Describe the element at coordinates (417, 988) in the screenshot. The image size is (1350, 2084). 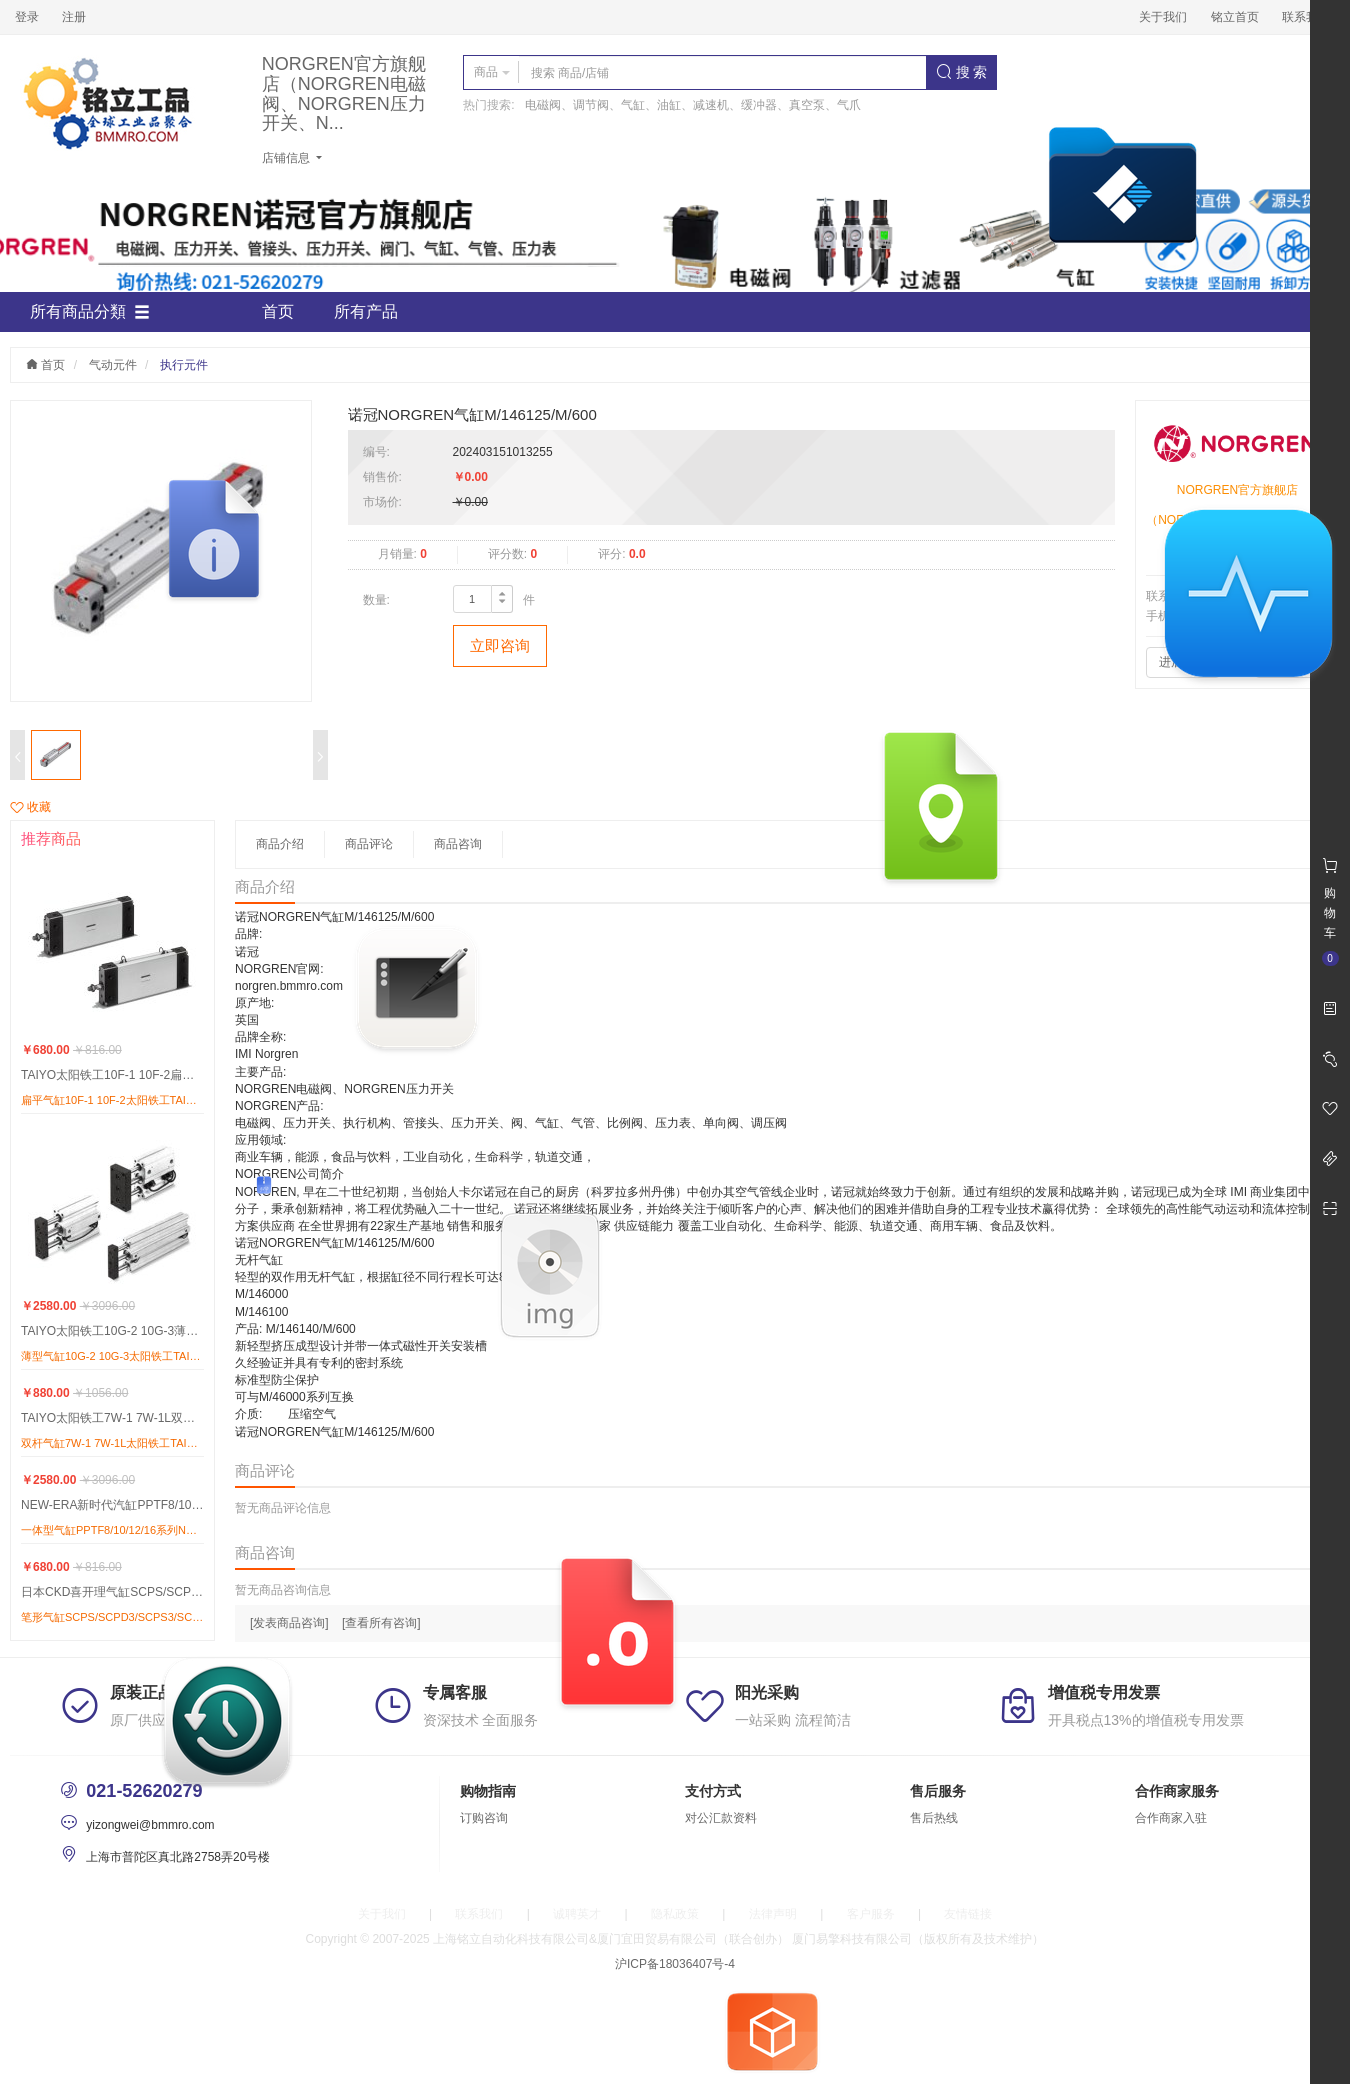
I see `open tablet input settings` at that location.